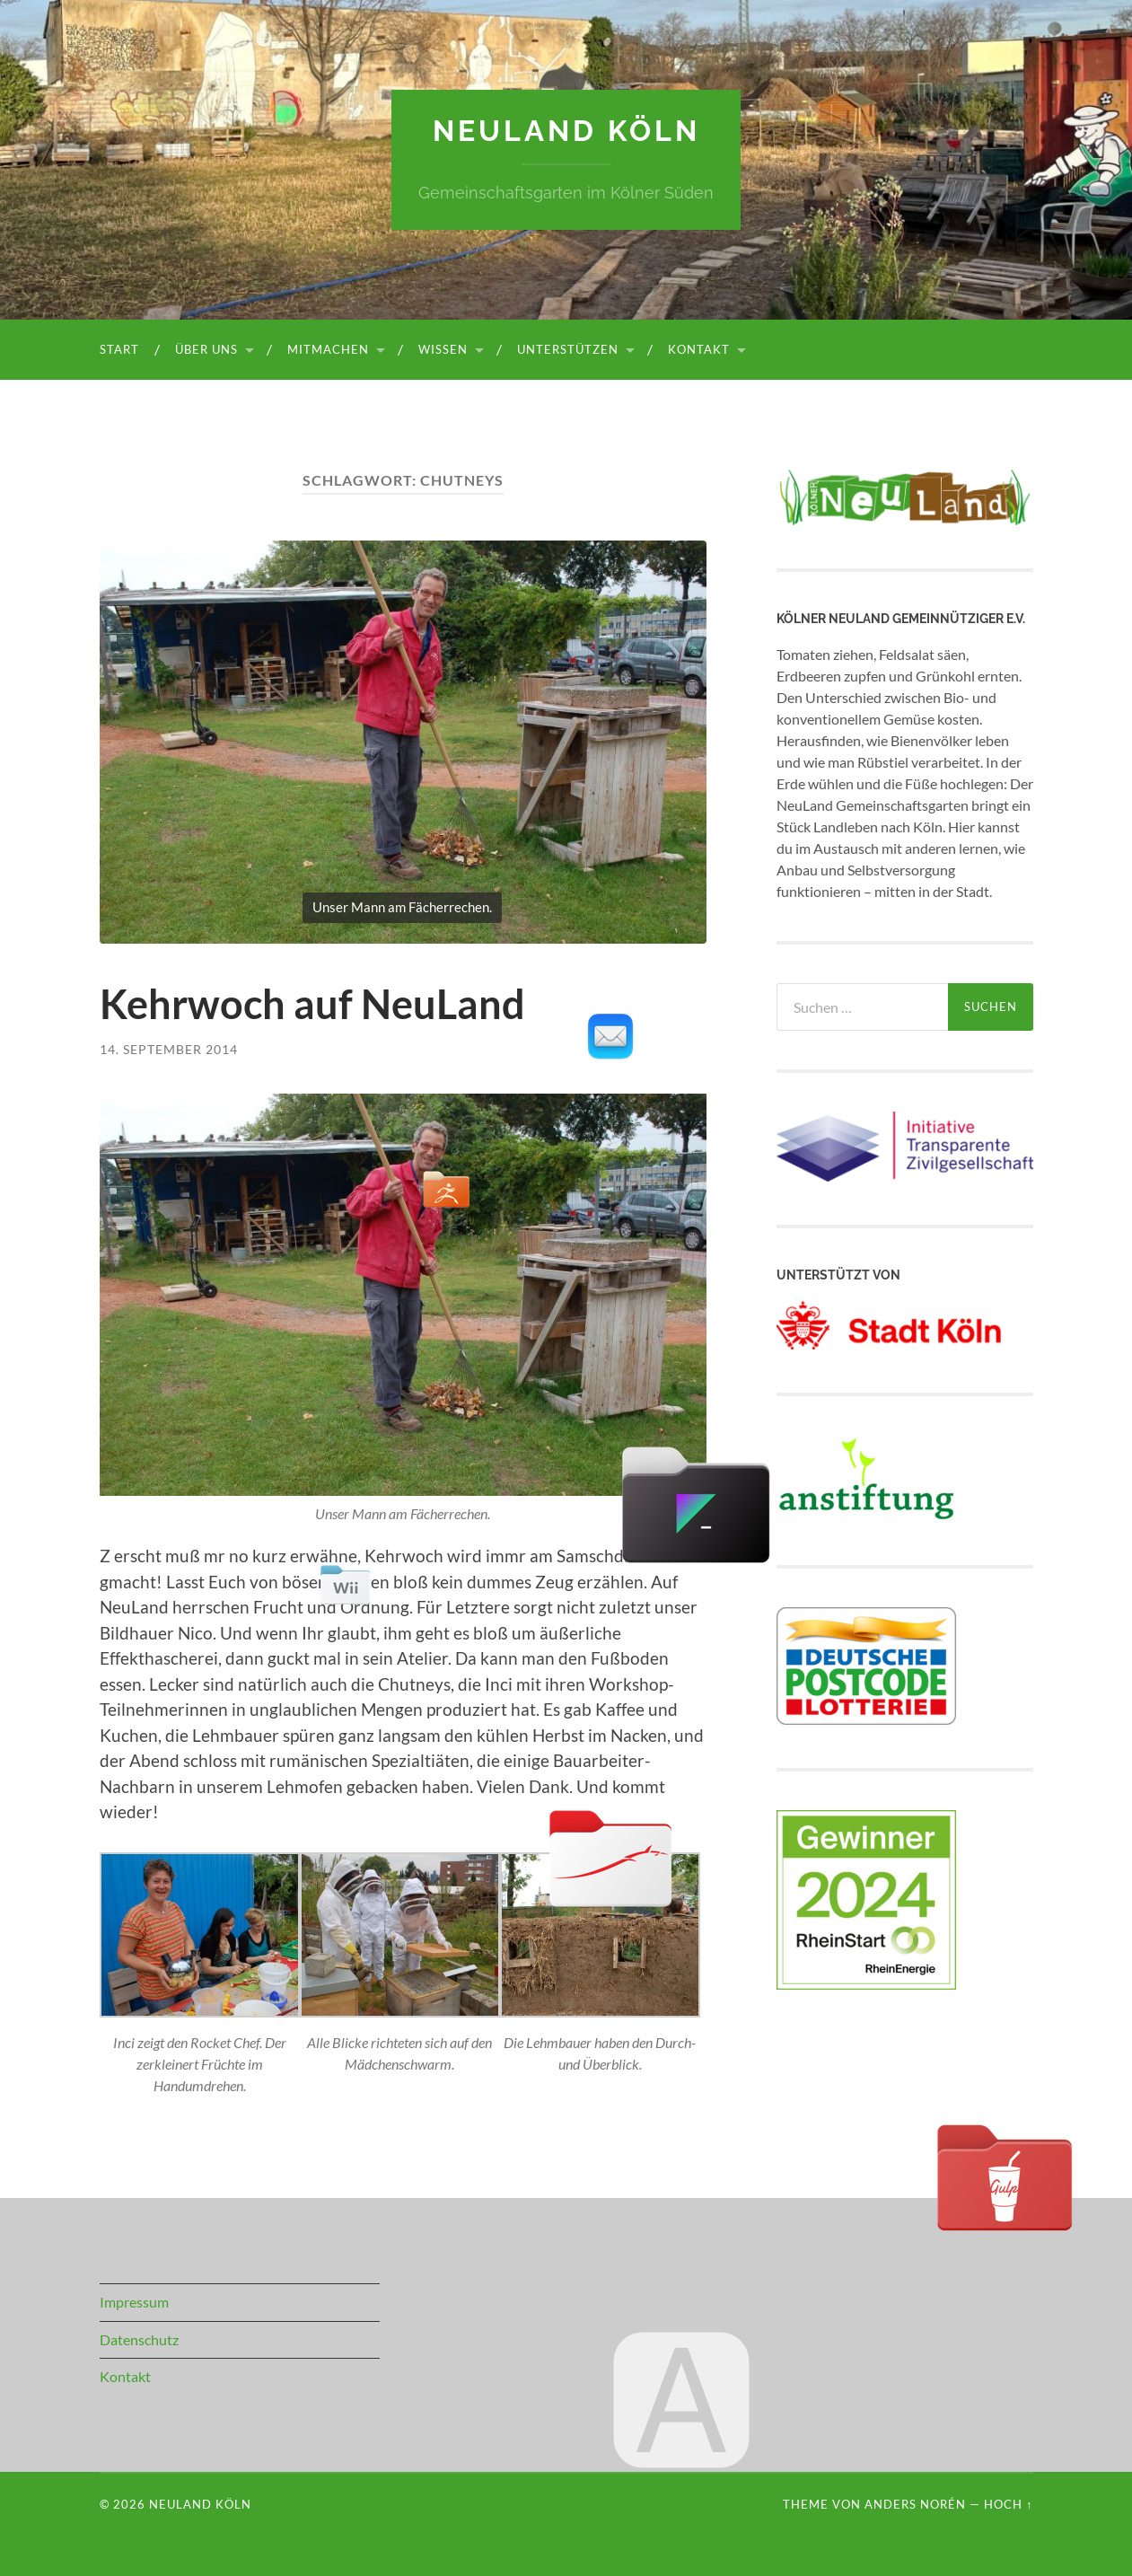 This screenshot has height=2576, width=1132. What do you see at coordinates (446, 1191) in the screenshot?
I see `open zbrush project files folder` at bounding box center [446, 1191].